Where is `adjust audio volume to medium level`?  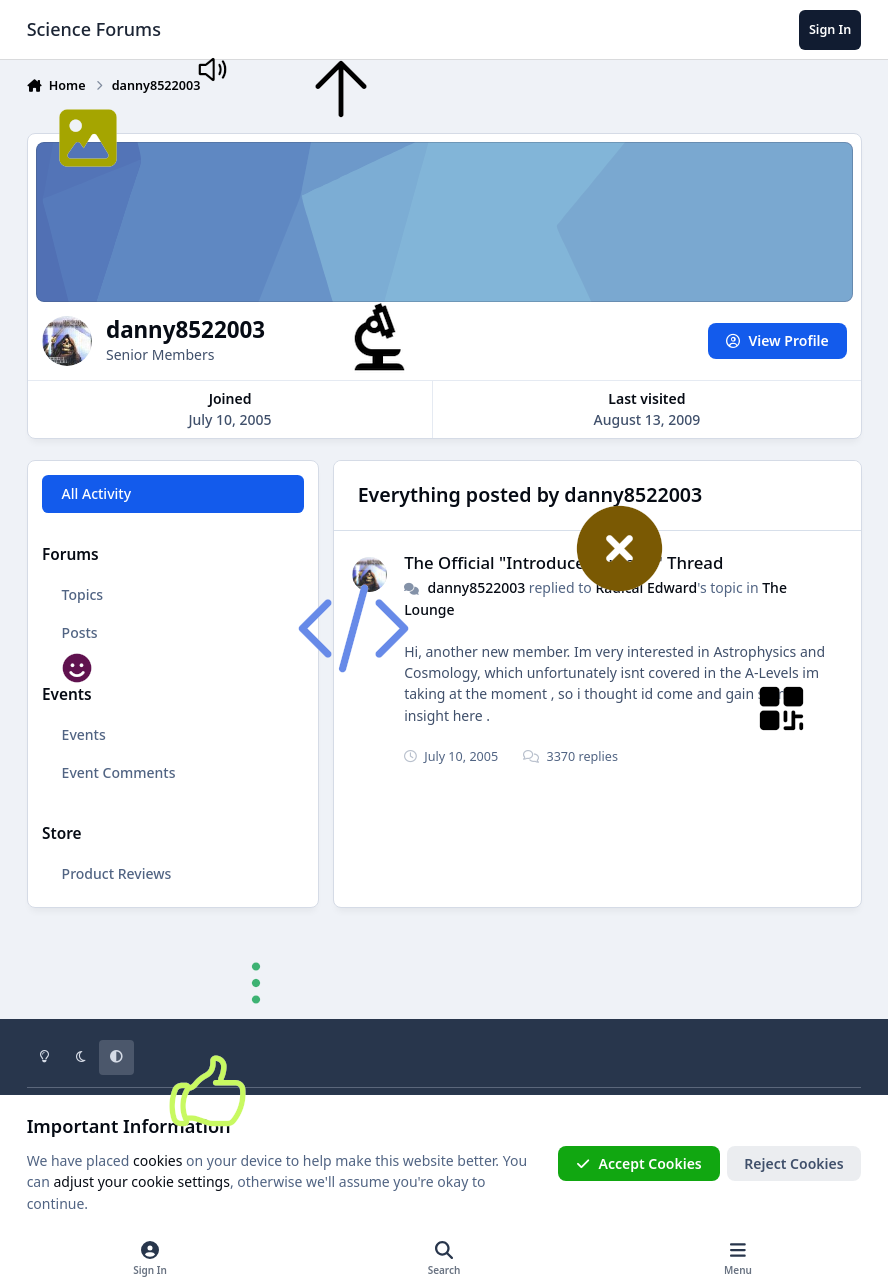
adjust audio volume to medium level is located at coordinates (212, 69).